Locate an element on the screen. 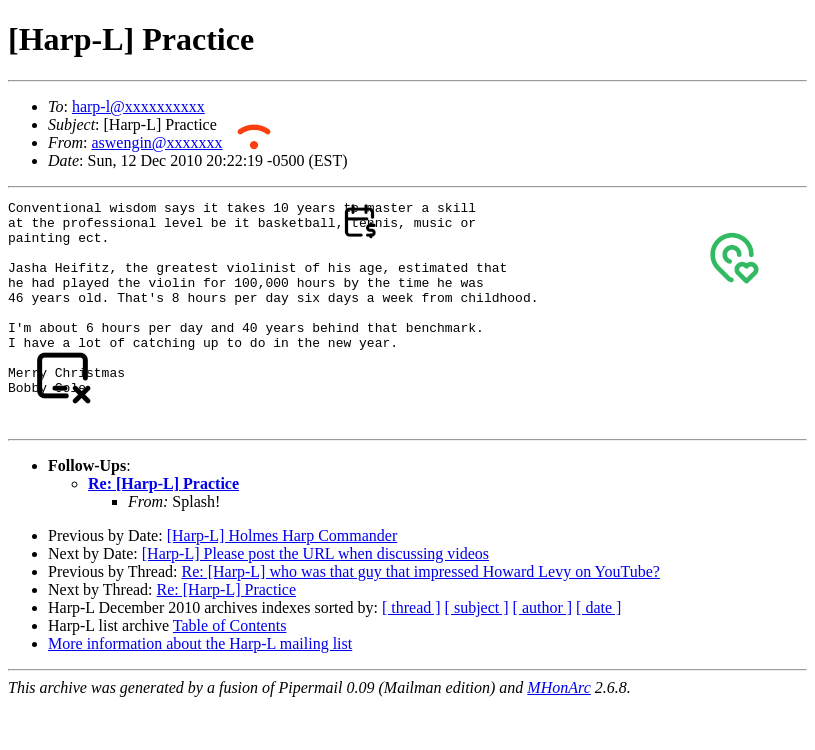 The height and width of the screenshot is (750, 815). indicates weak wifi signal strength is located at coordinates (254, 119).